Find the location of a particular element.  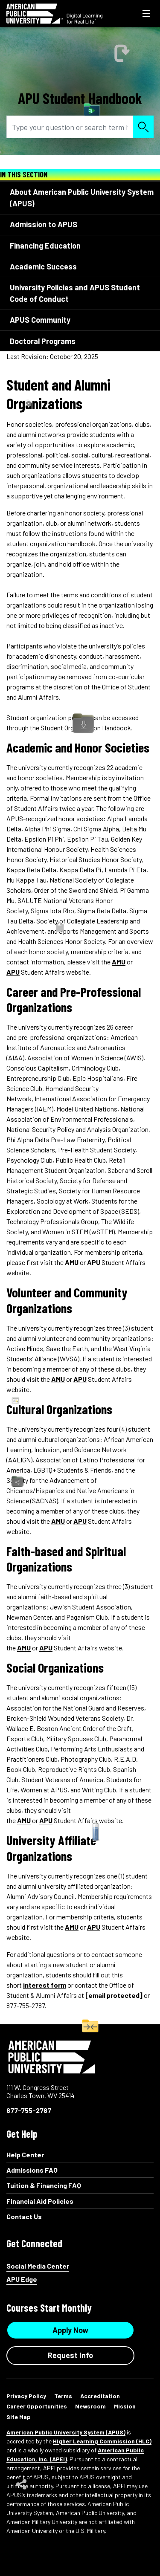

indicates battery is sufficiently charged is located at coordinates (96, 1832).